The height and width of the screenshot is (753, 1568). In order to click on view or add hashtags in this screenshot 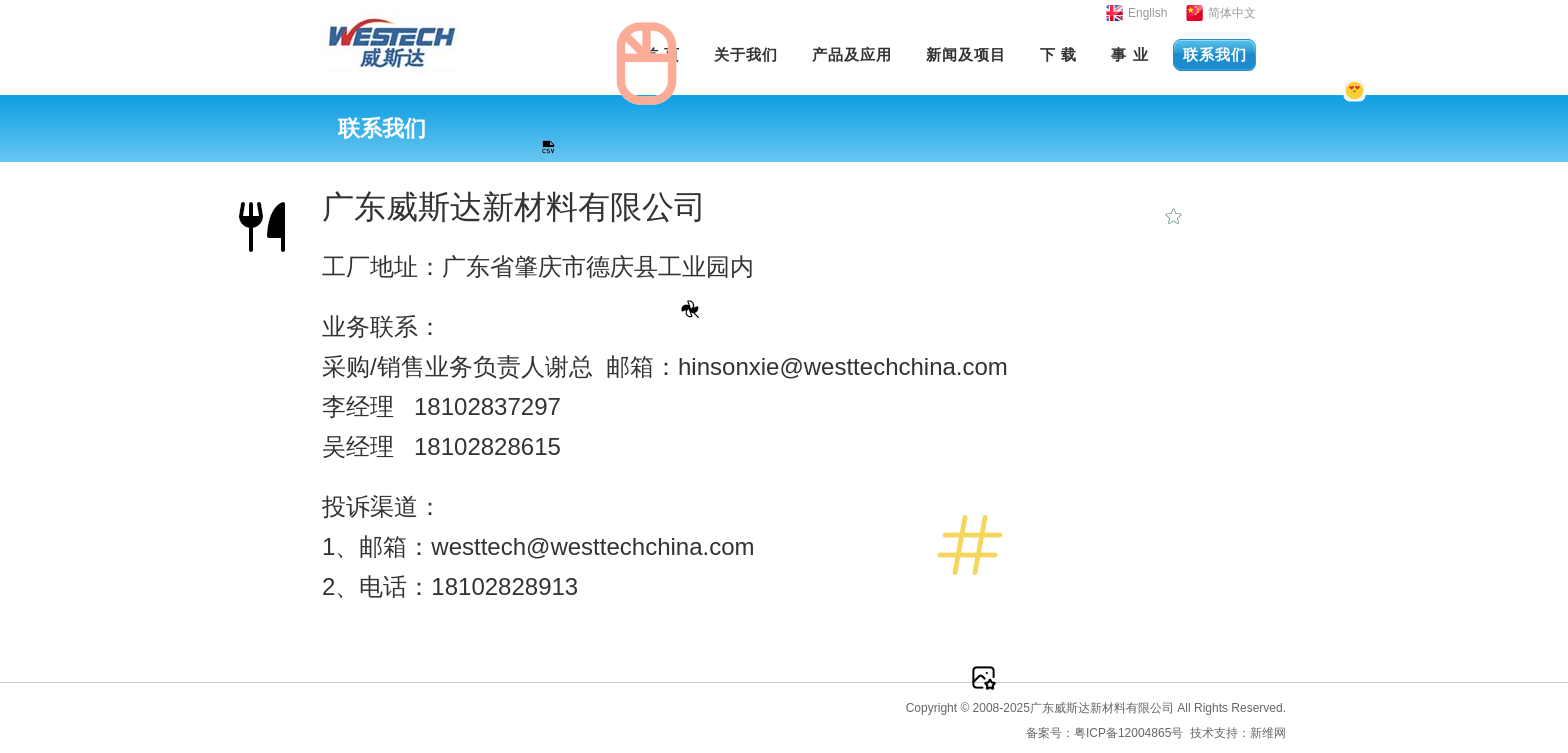, I will do `click(970, 545)`.